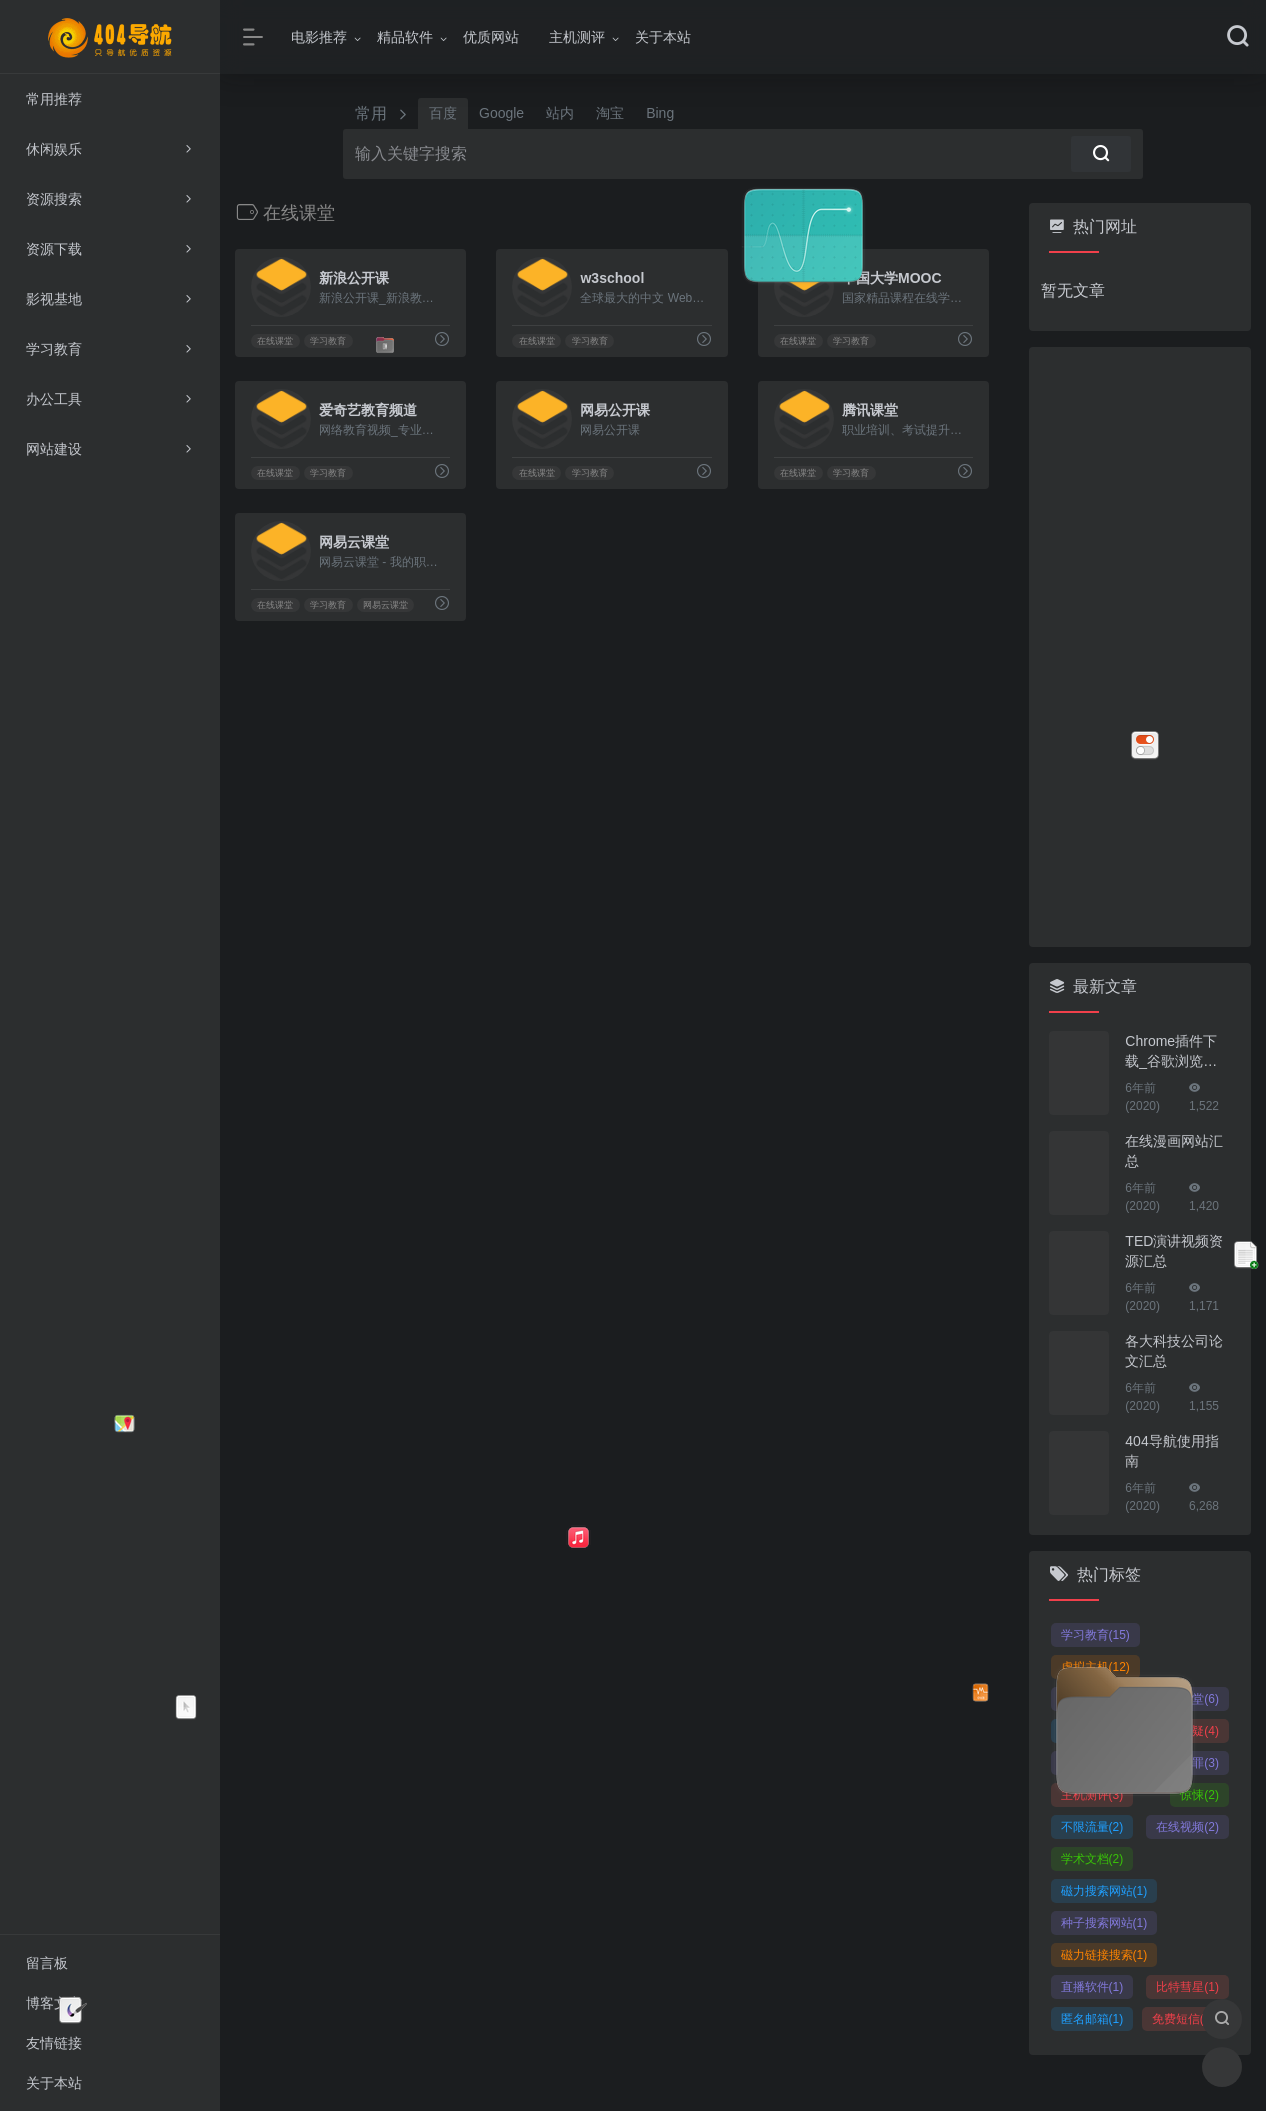  I want to click on open psensor temperature monitoring app, so click(803, 235).